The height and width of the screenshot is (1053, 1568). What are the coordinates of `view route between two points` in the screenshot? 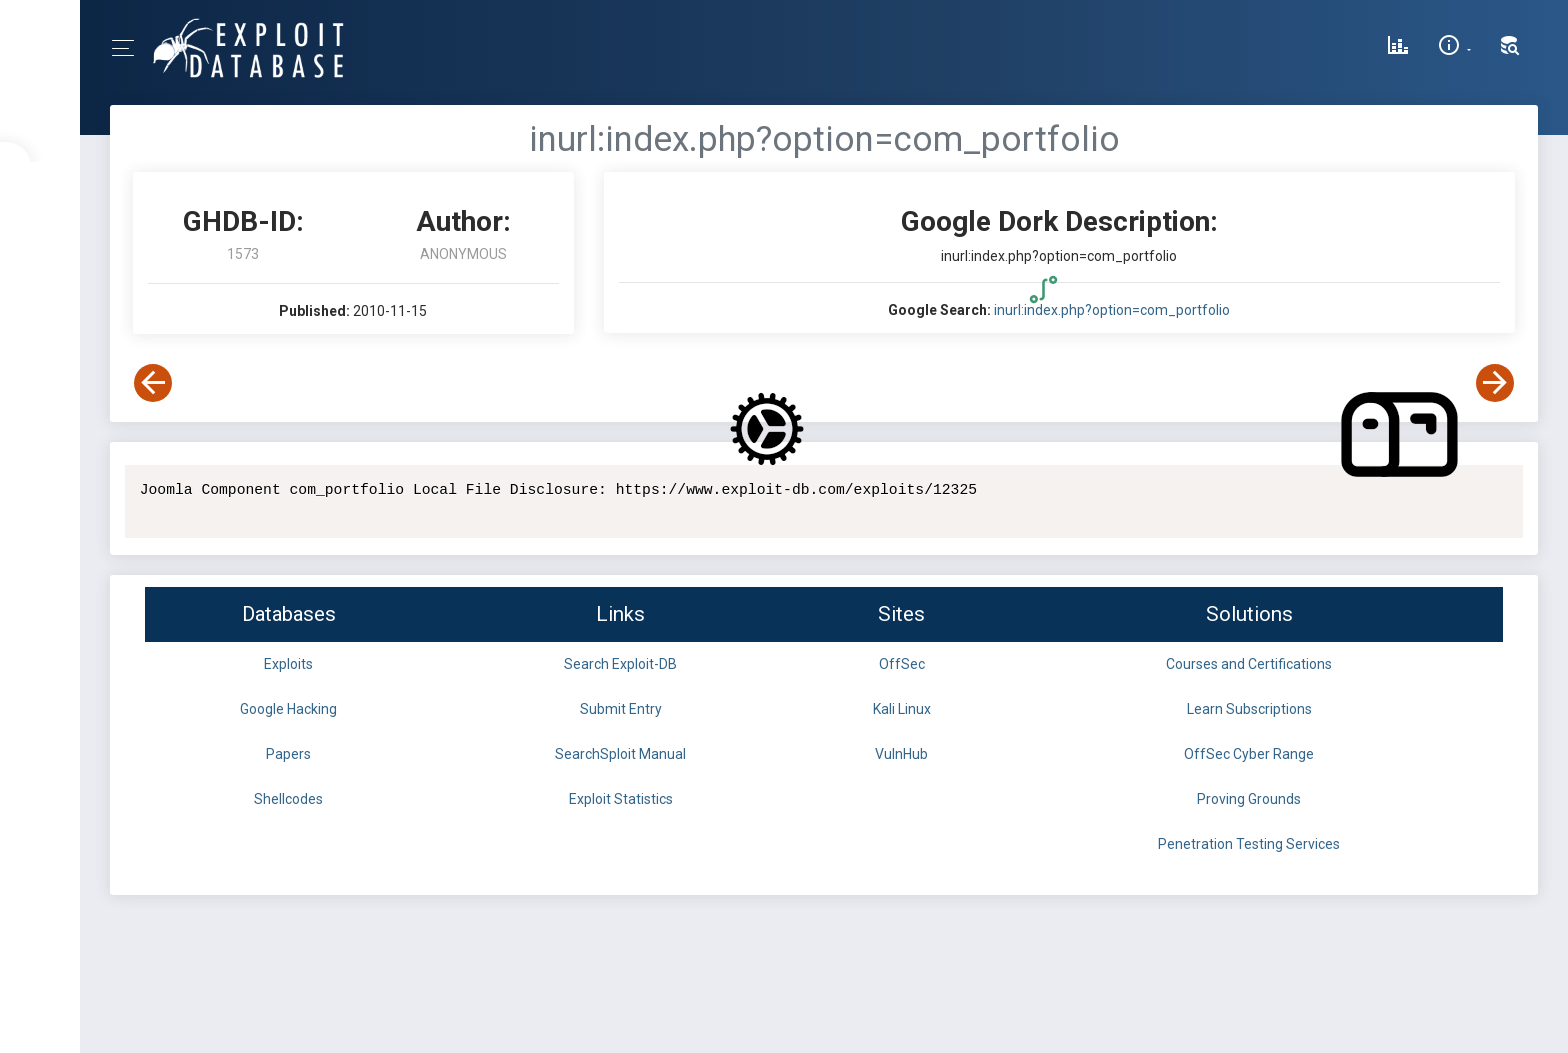 It's located at (1043, 289).